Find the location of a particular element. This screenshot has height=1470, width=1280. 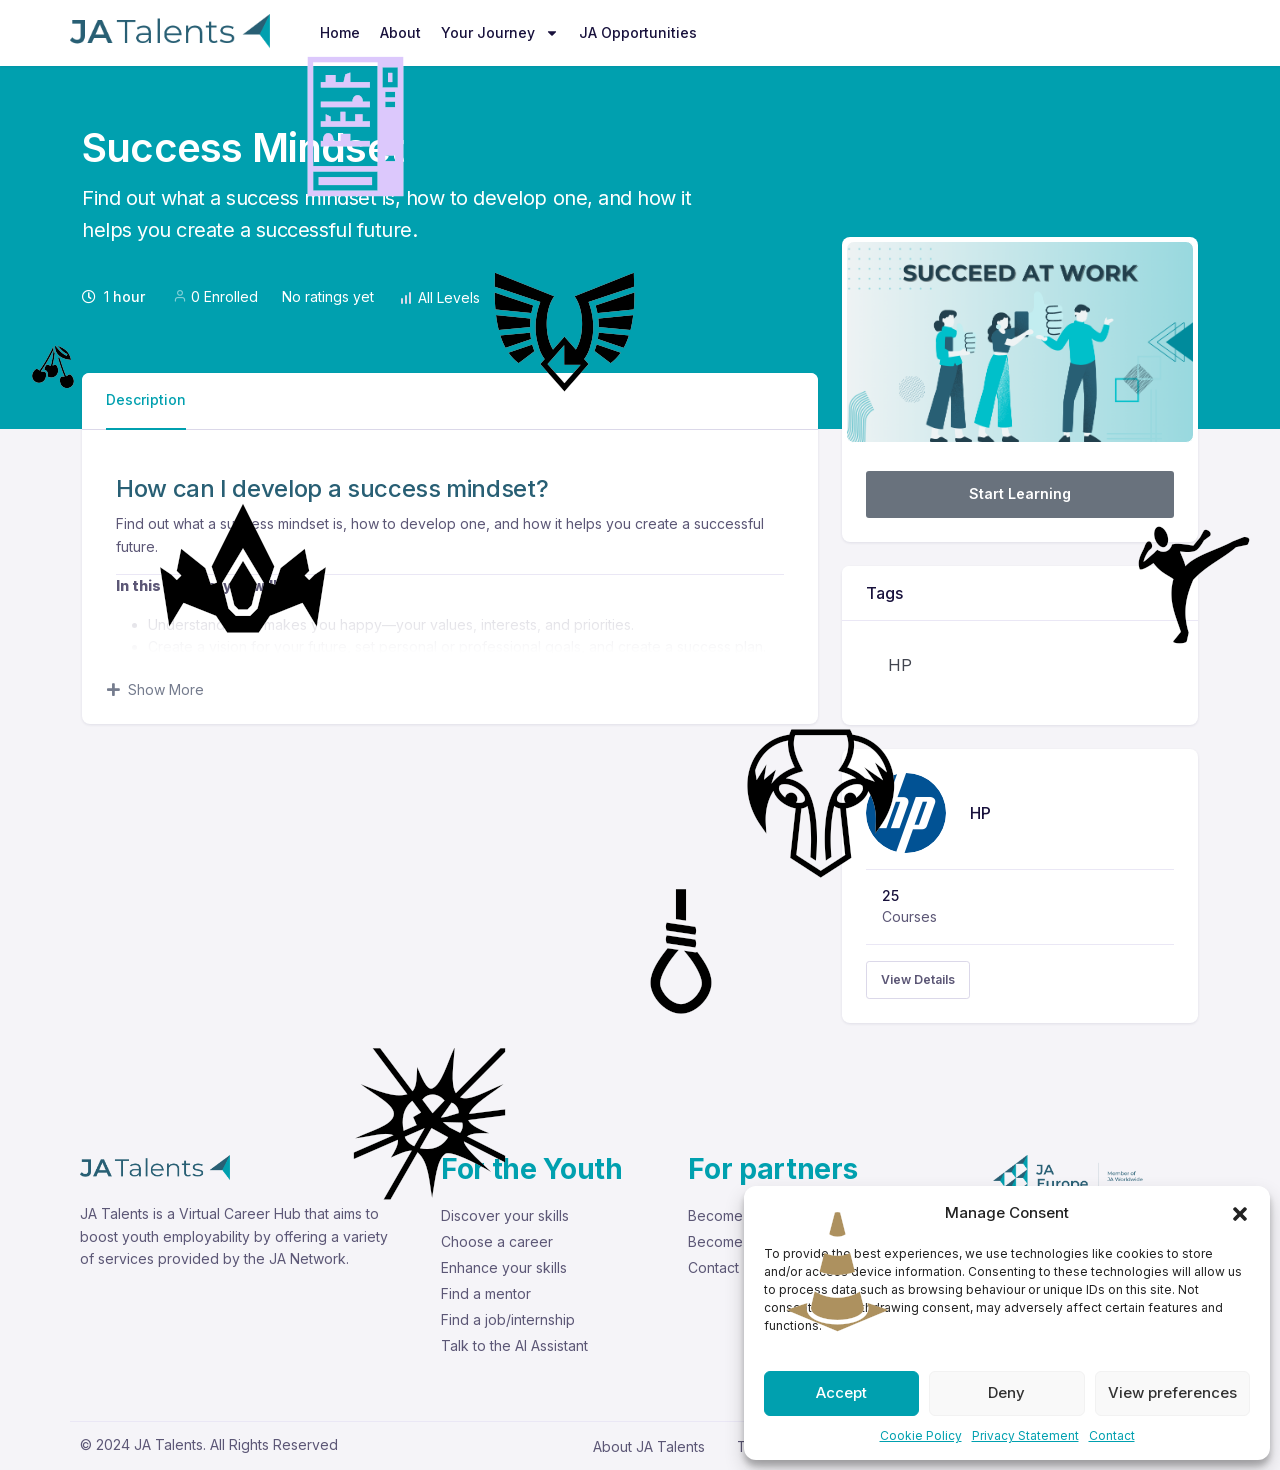

indicates a knot or rope-tying feature is located at coordinates (681, 951).